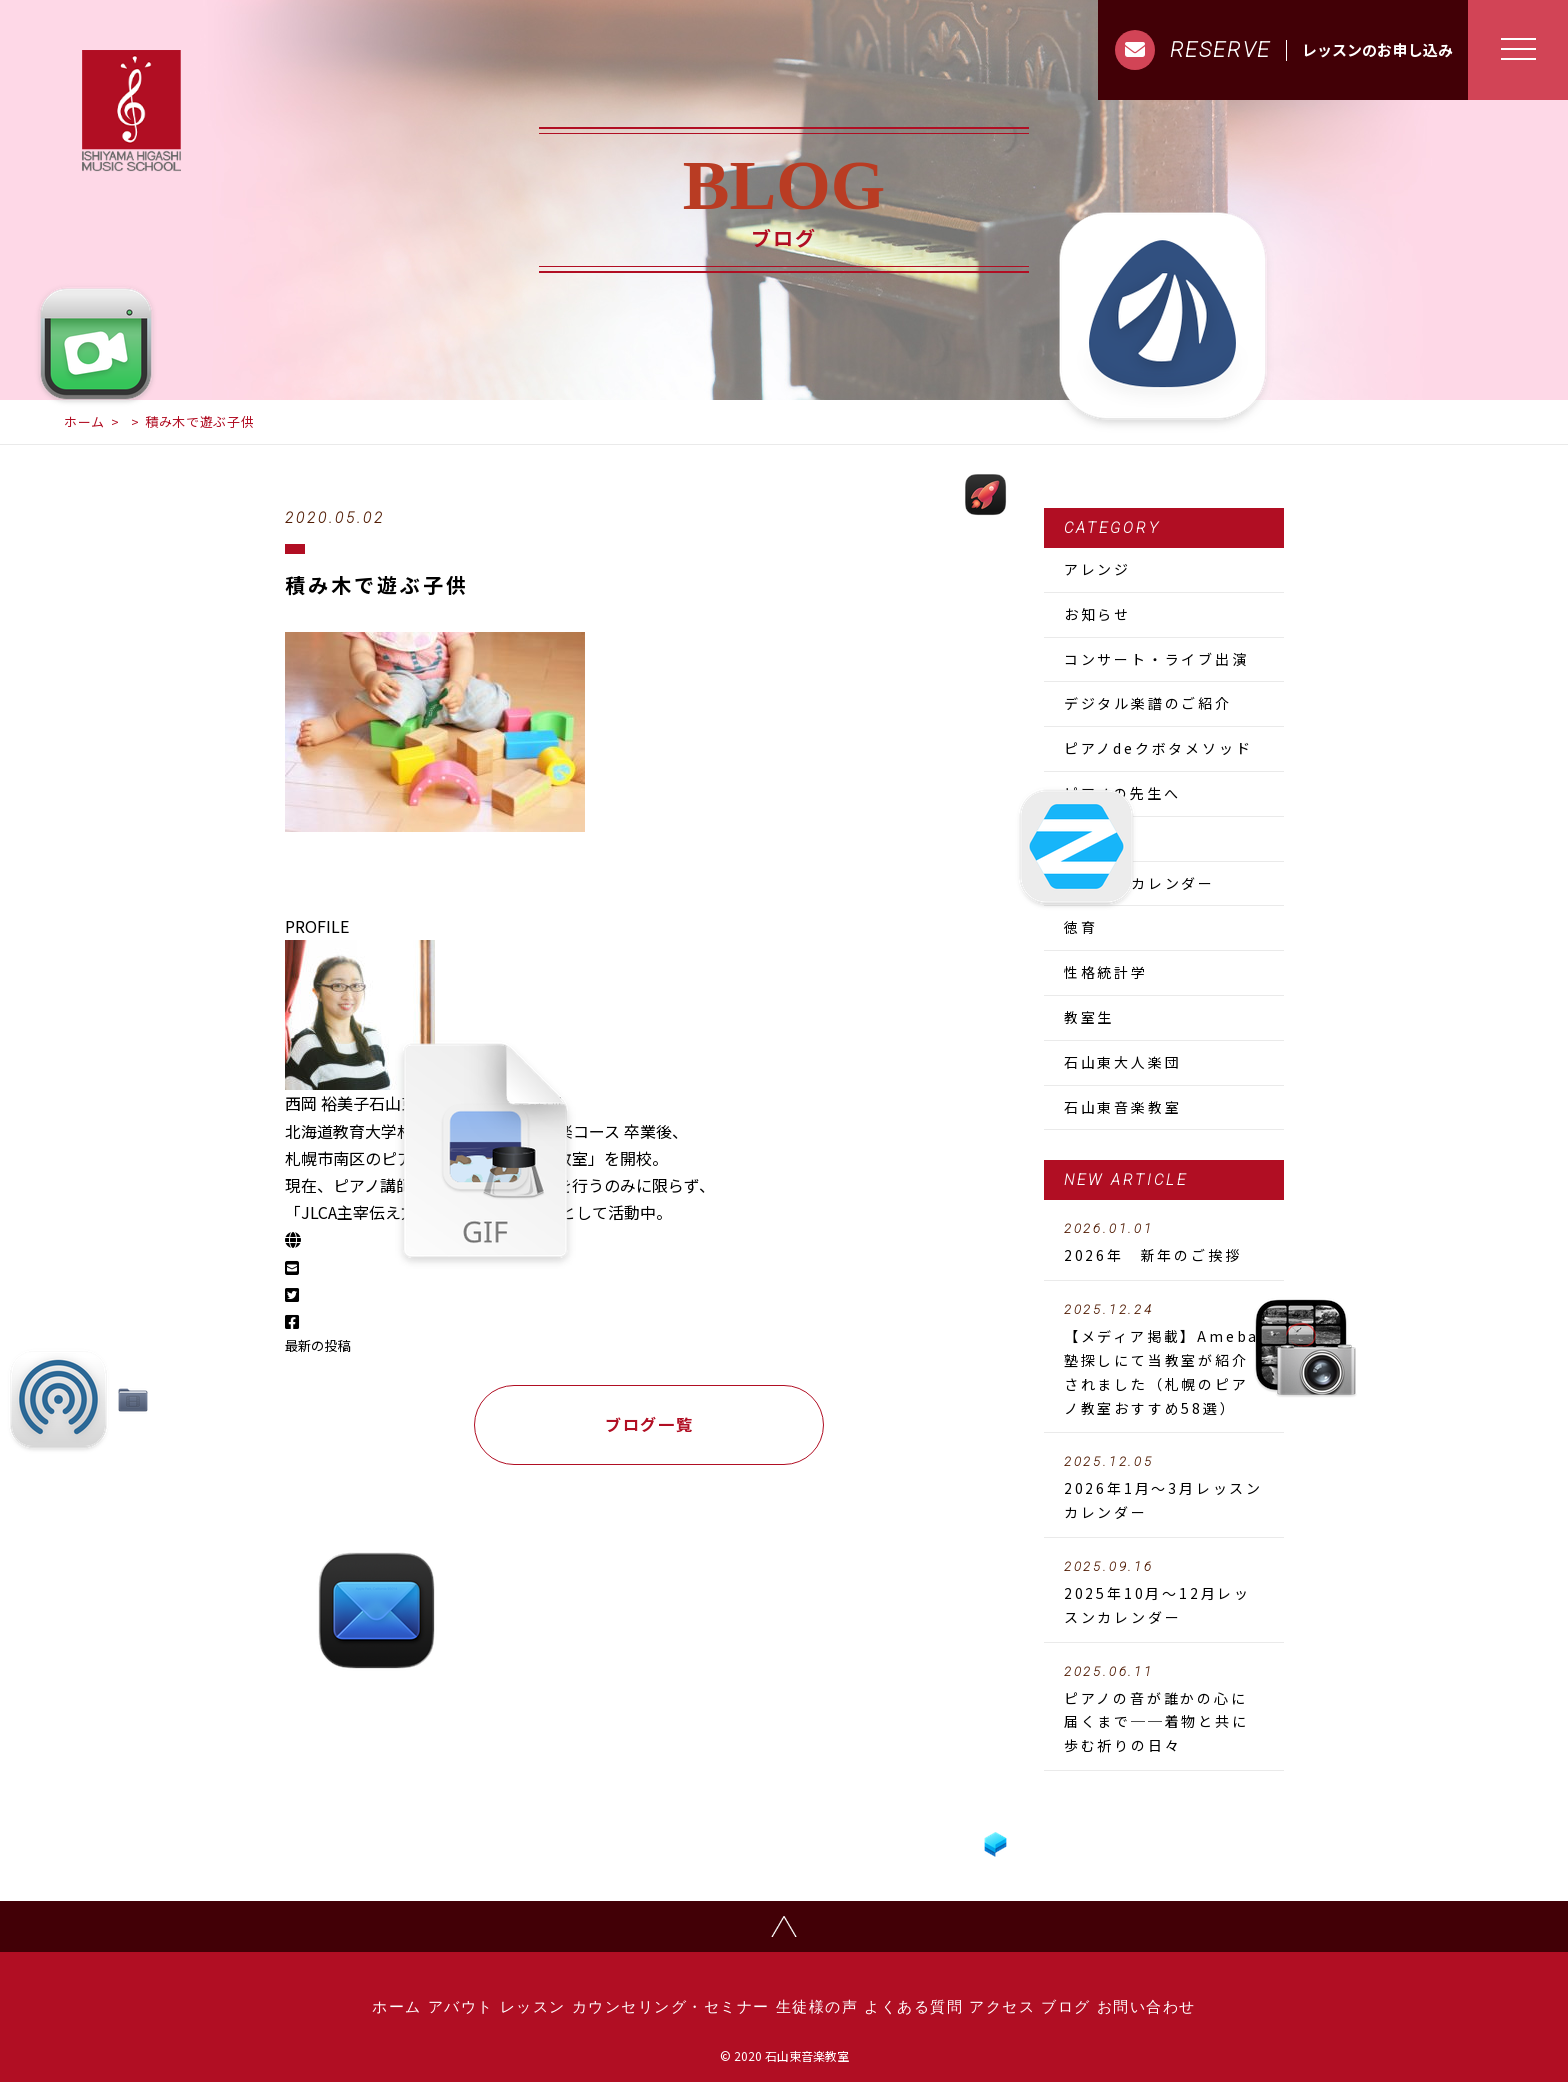  What do you see at coordinates (985, 494) in the screenshot?
I see `open the games app or library` at bounding box center [985, 494].